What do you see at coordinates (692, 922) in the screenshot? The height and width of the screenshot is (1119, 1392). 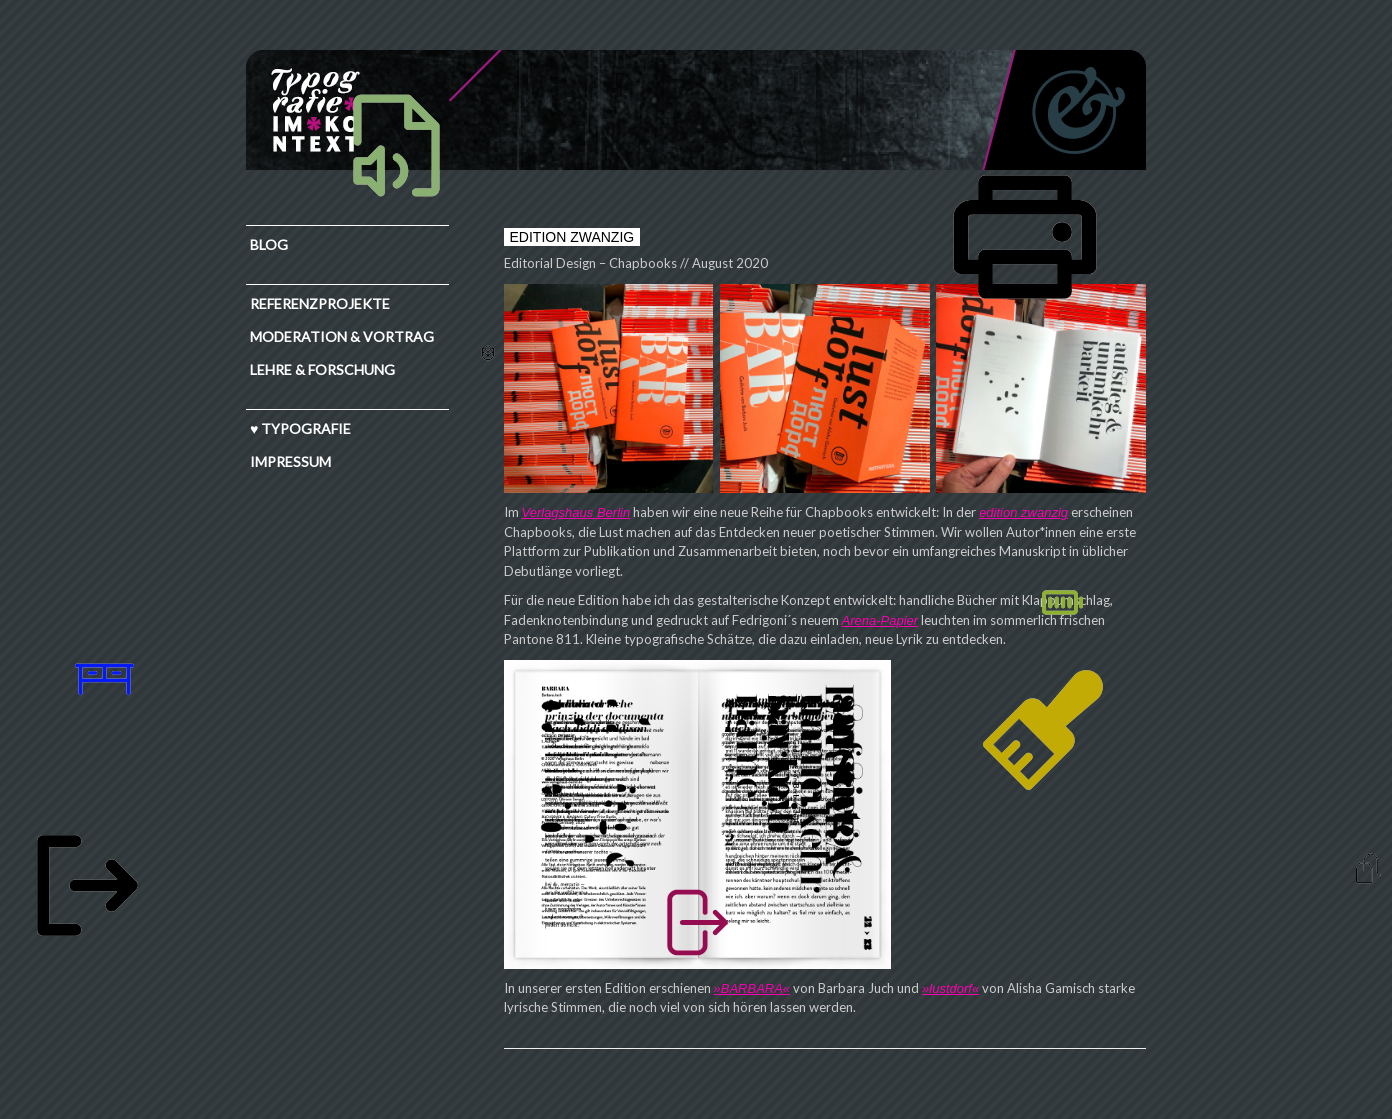 I see `log out of your account` at bounding box center [692, 922].